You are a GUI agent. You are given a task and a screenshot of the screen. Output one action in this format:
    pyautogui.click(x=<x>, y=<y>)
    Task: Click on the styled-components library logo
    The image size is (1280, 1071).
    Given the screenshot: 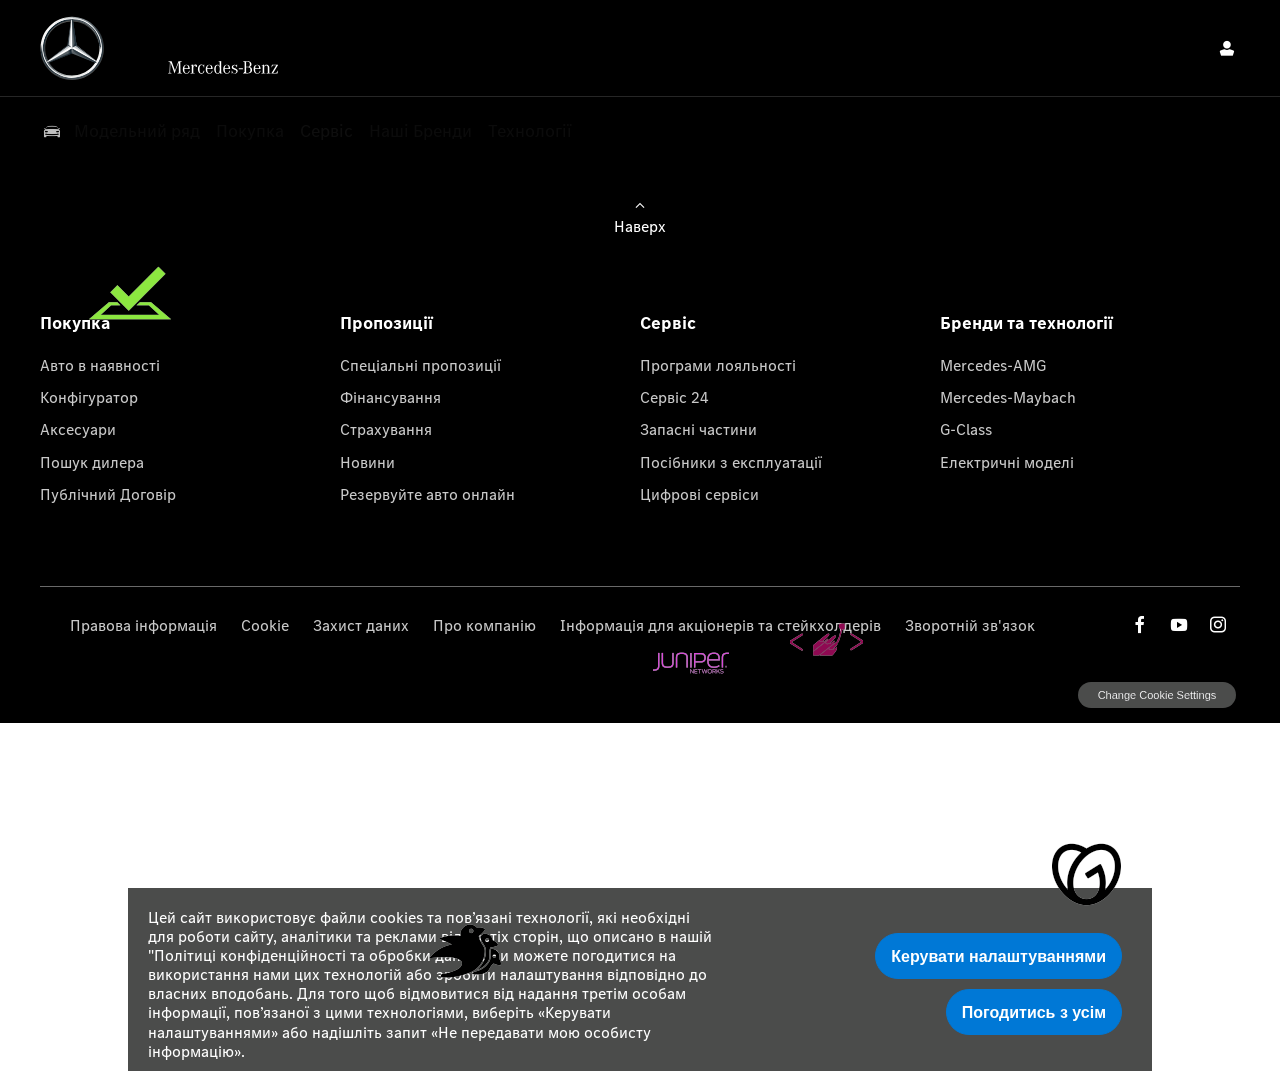 What is the action you would take?
    pyautogui.click(x=826, y=639)
    